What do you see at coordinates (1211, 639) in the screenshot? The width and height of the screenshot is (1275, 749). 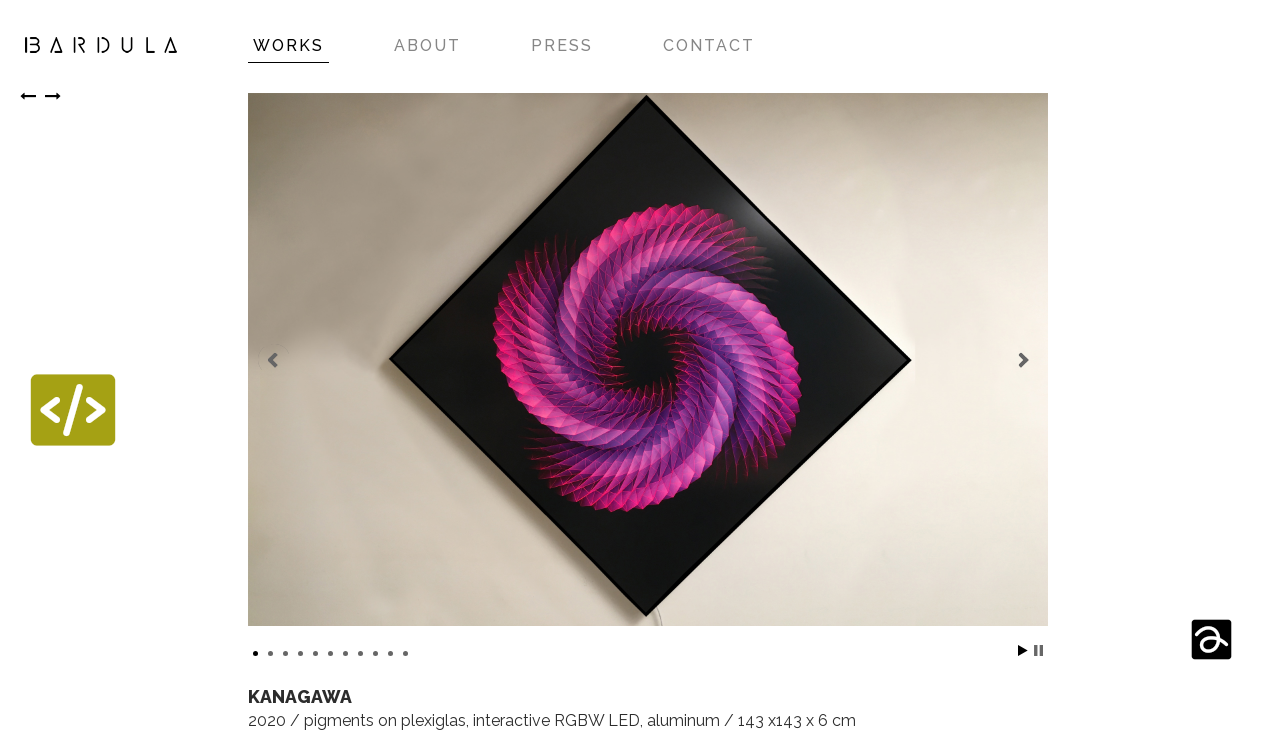 I see `freehand drawing or sketch tool` at bounding box center [1211, 639].